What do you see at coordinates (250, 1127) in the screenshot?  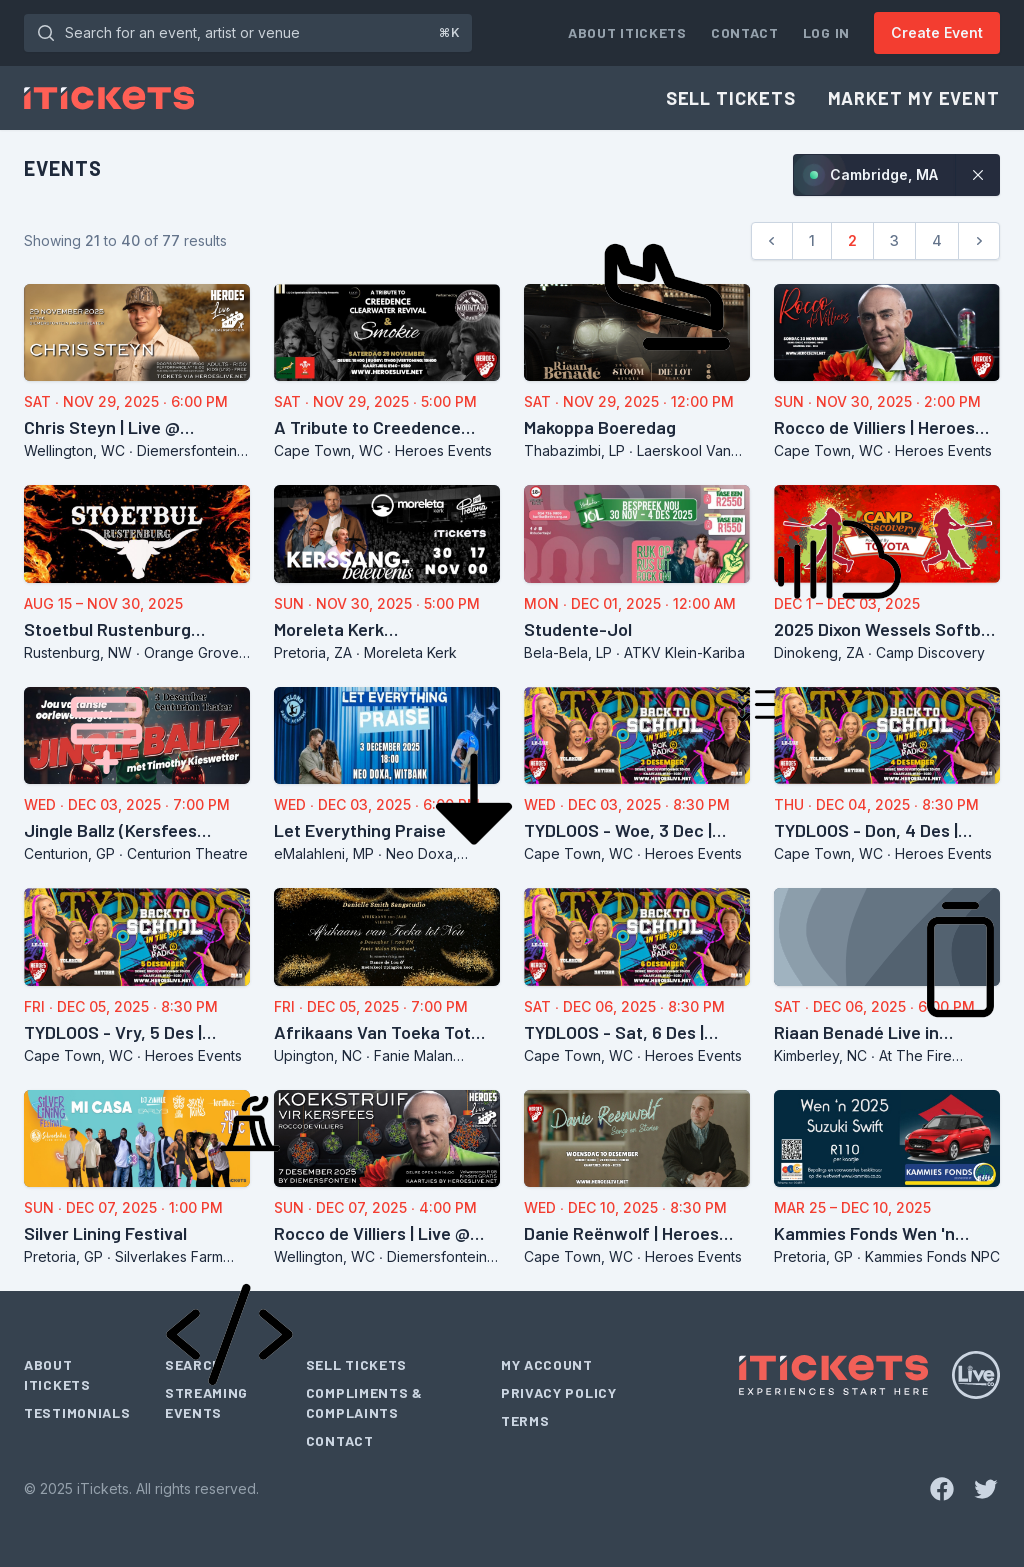 I see `view nuclear power plant information` at bounding box center [250, 1127].